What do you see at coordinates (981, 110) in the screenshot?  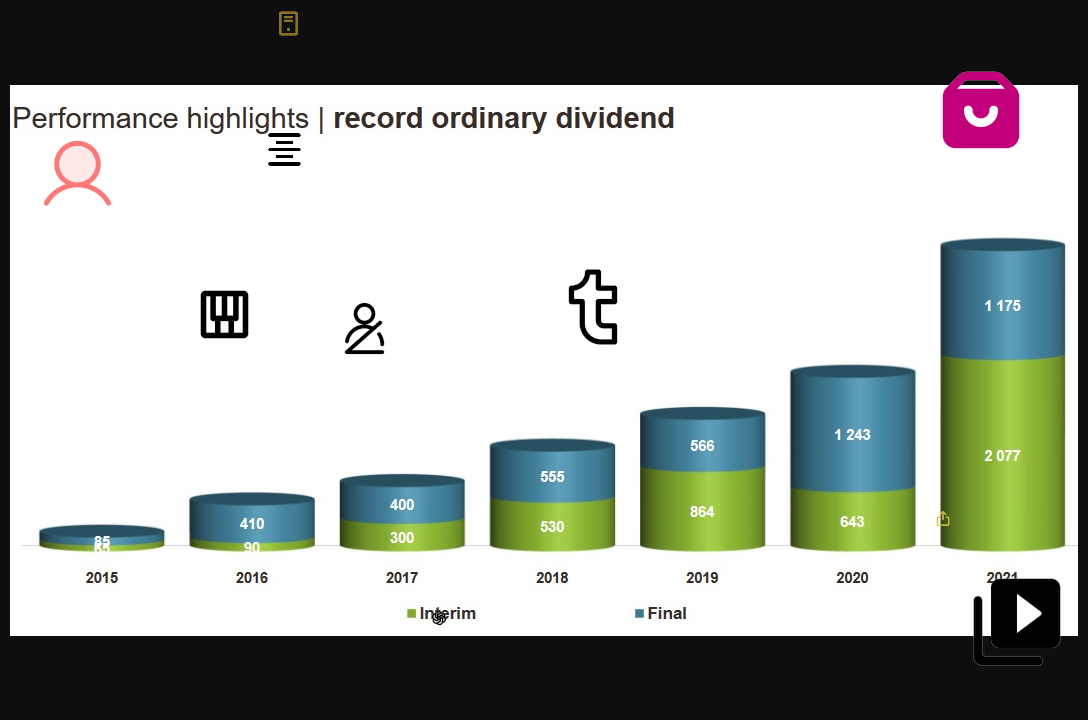 I see `view your shopping bag` at bounding box center [981, 110].